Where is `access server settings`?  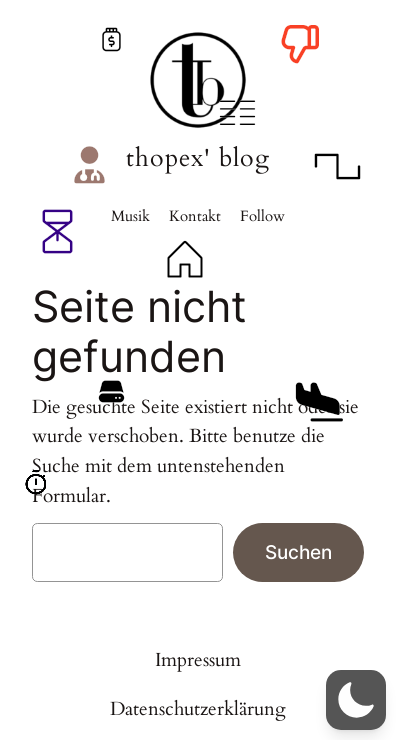 access server settings is located at coordinates (111, 391).